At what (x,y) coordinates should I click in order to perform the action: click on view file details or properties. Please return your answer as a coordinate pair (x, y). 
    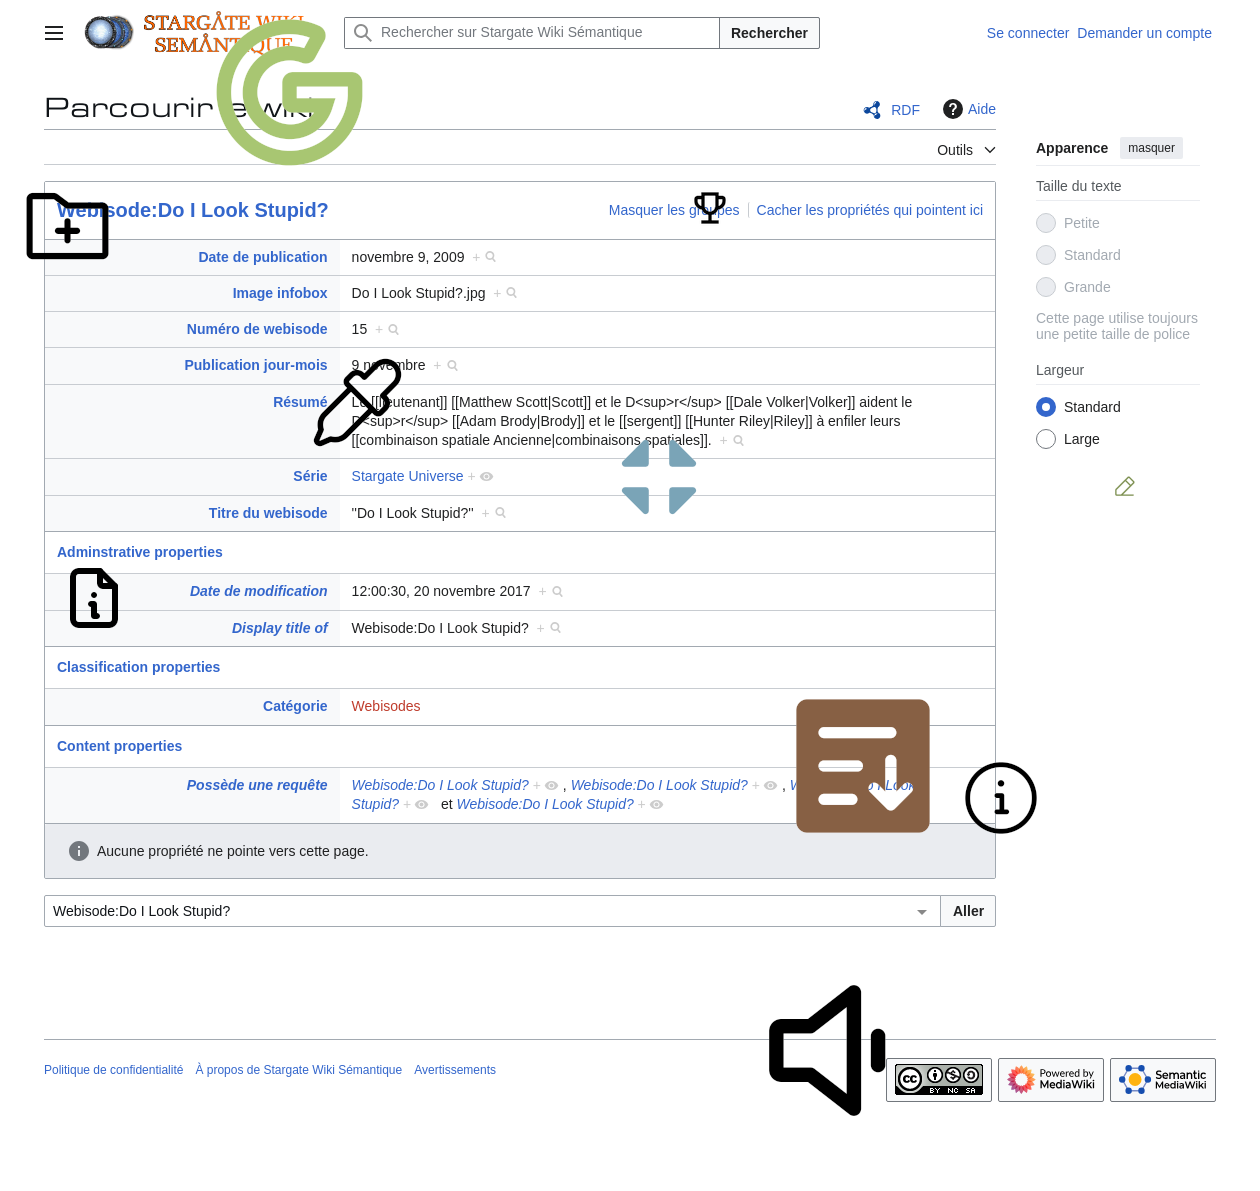
    Looking at the image, I should click on (94, 598).